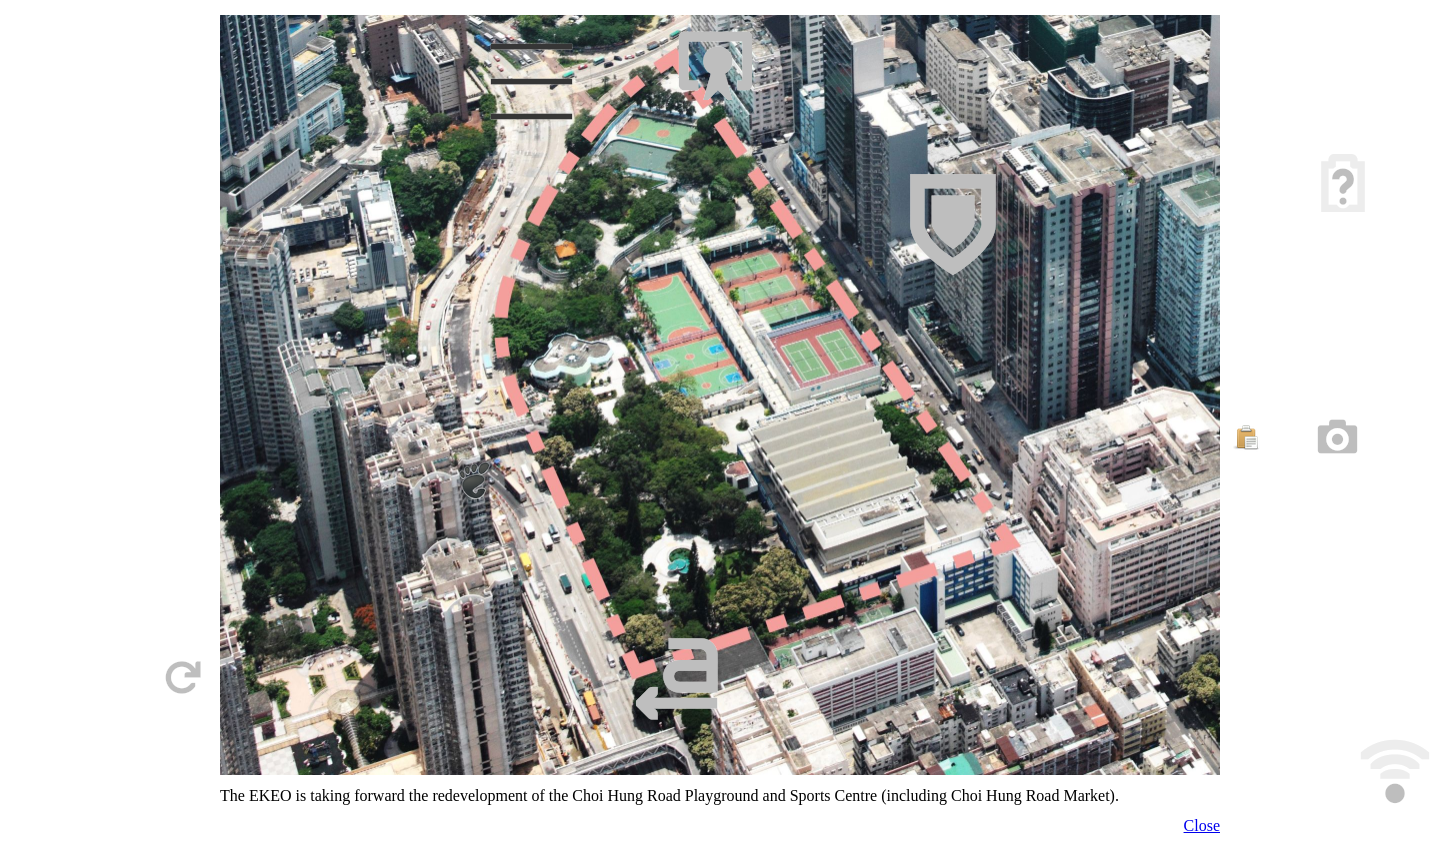 Image resolution: width=1440 pixels, height=850 pixels. I want to click on paste copied content from clipboard, so click(1247, 438).